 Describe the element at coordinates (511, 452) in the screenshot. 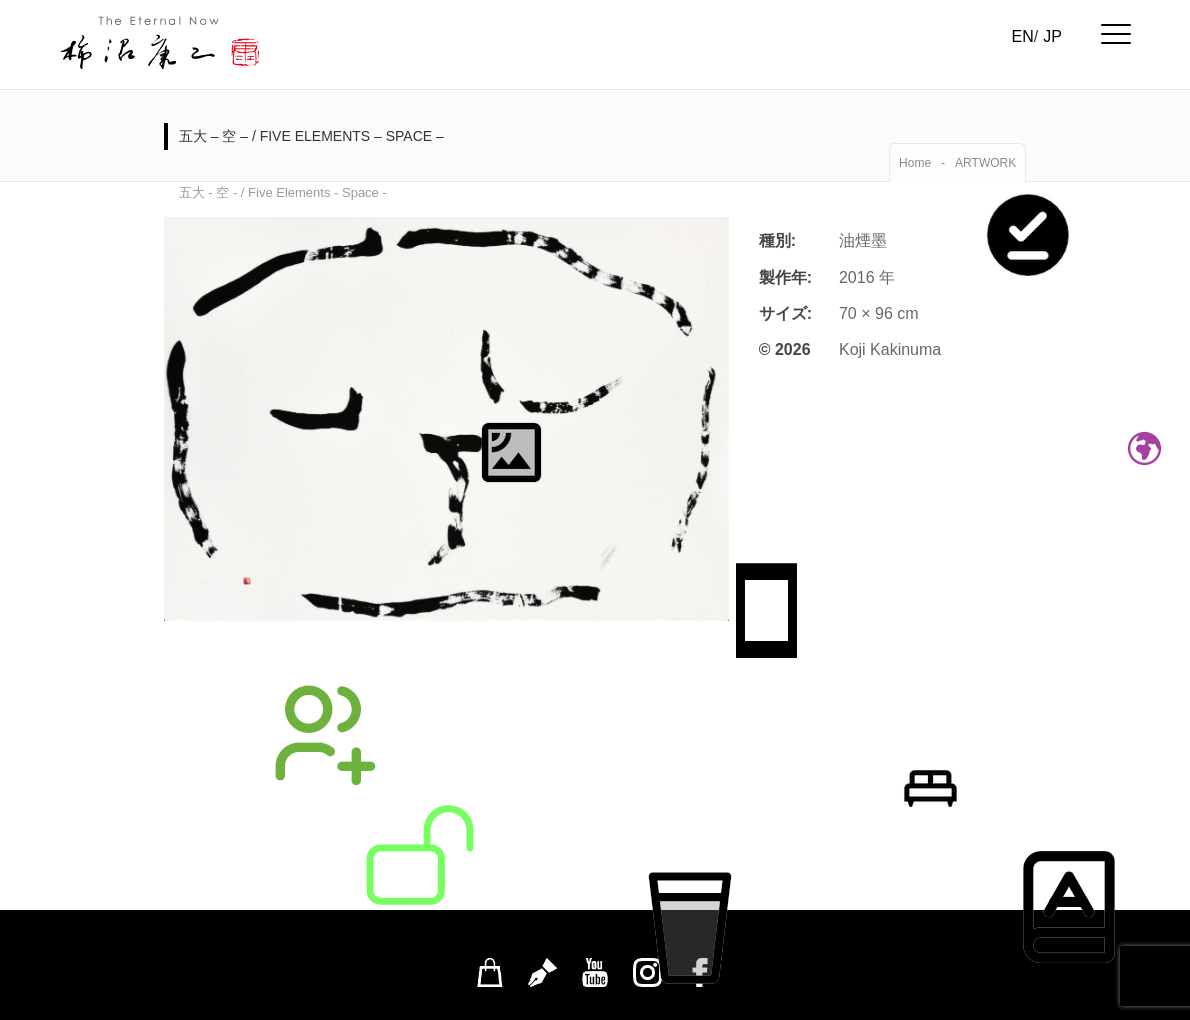

I see `switch to satellite map view` at that location.